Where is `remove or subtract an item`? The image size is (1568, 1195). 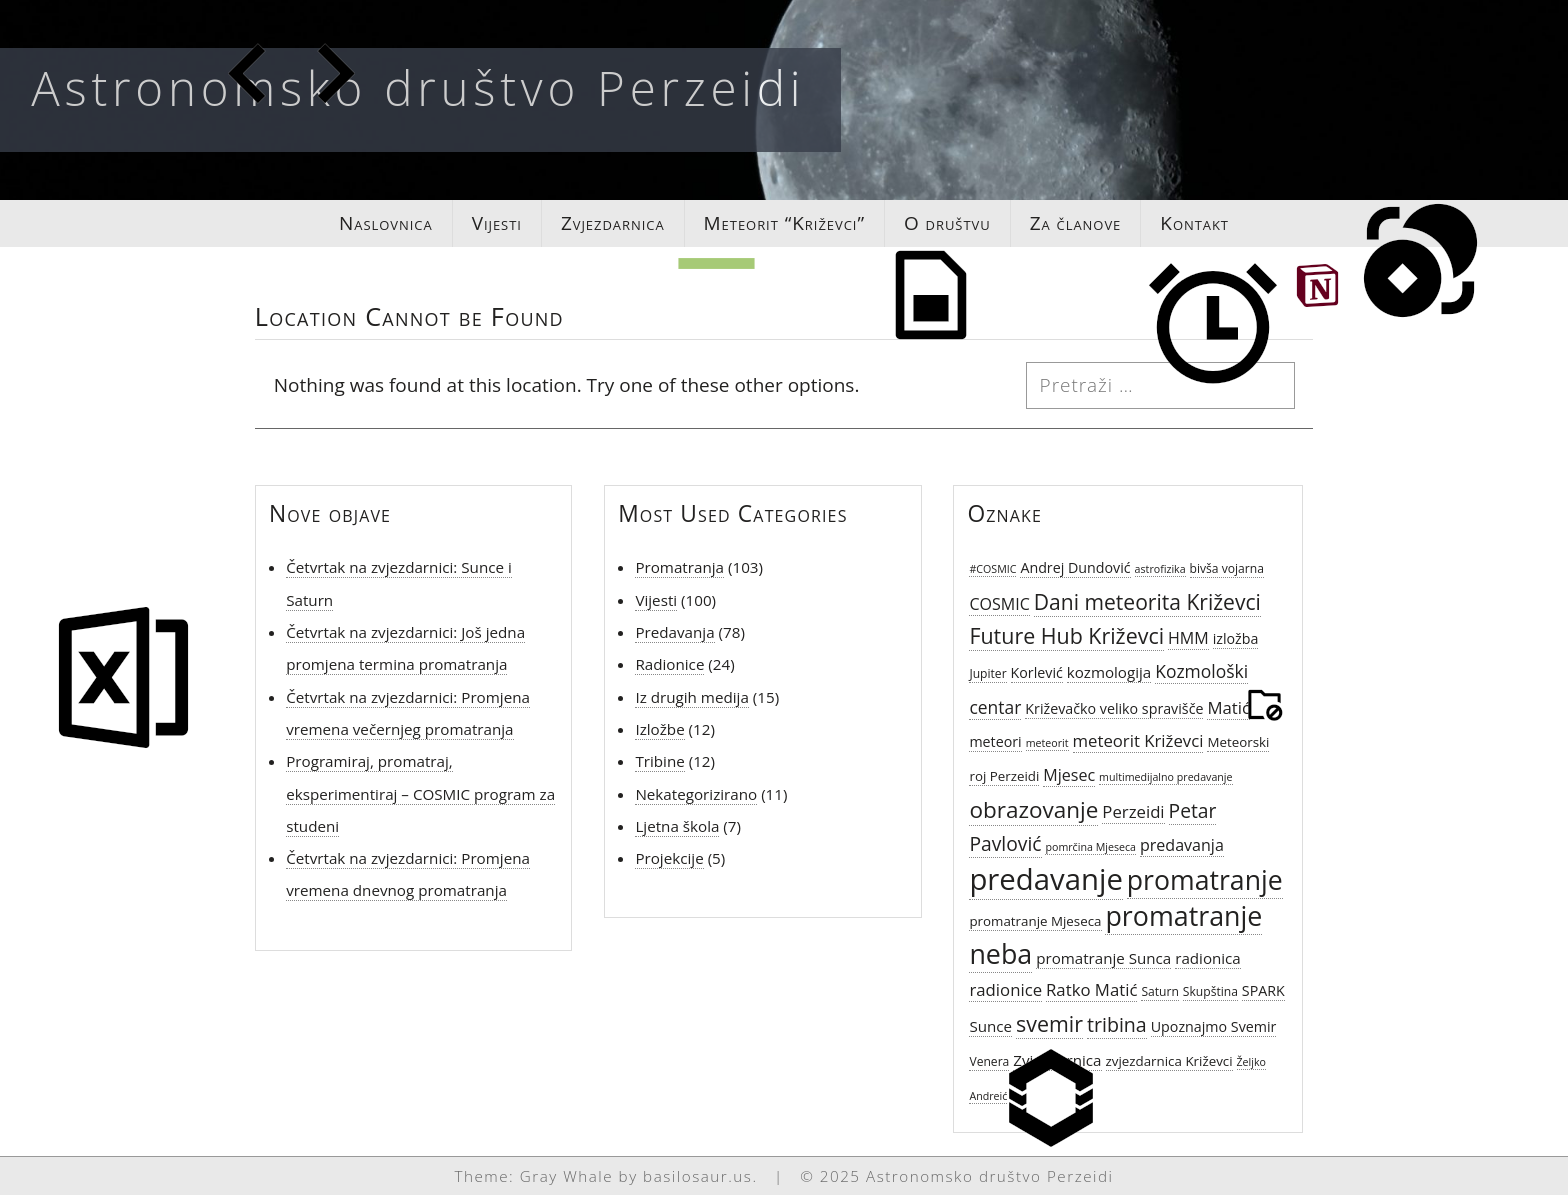
remove or subtract an item is located at coordinates (716, 263).